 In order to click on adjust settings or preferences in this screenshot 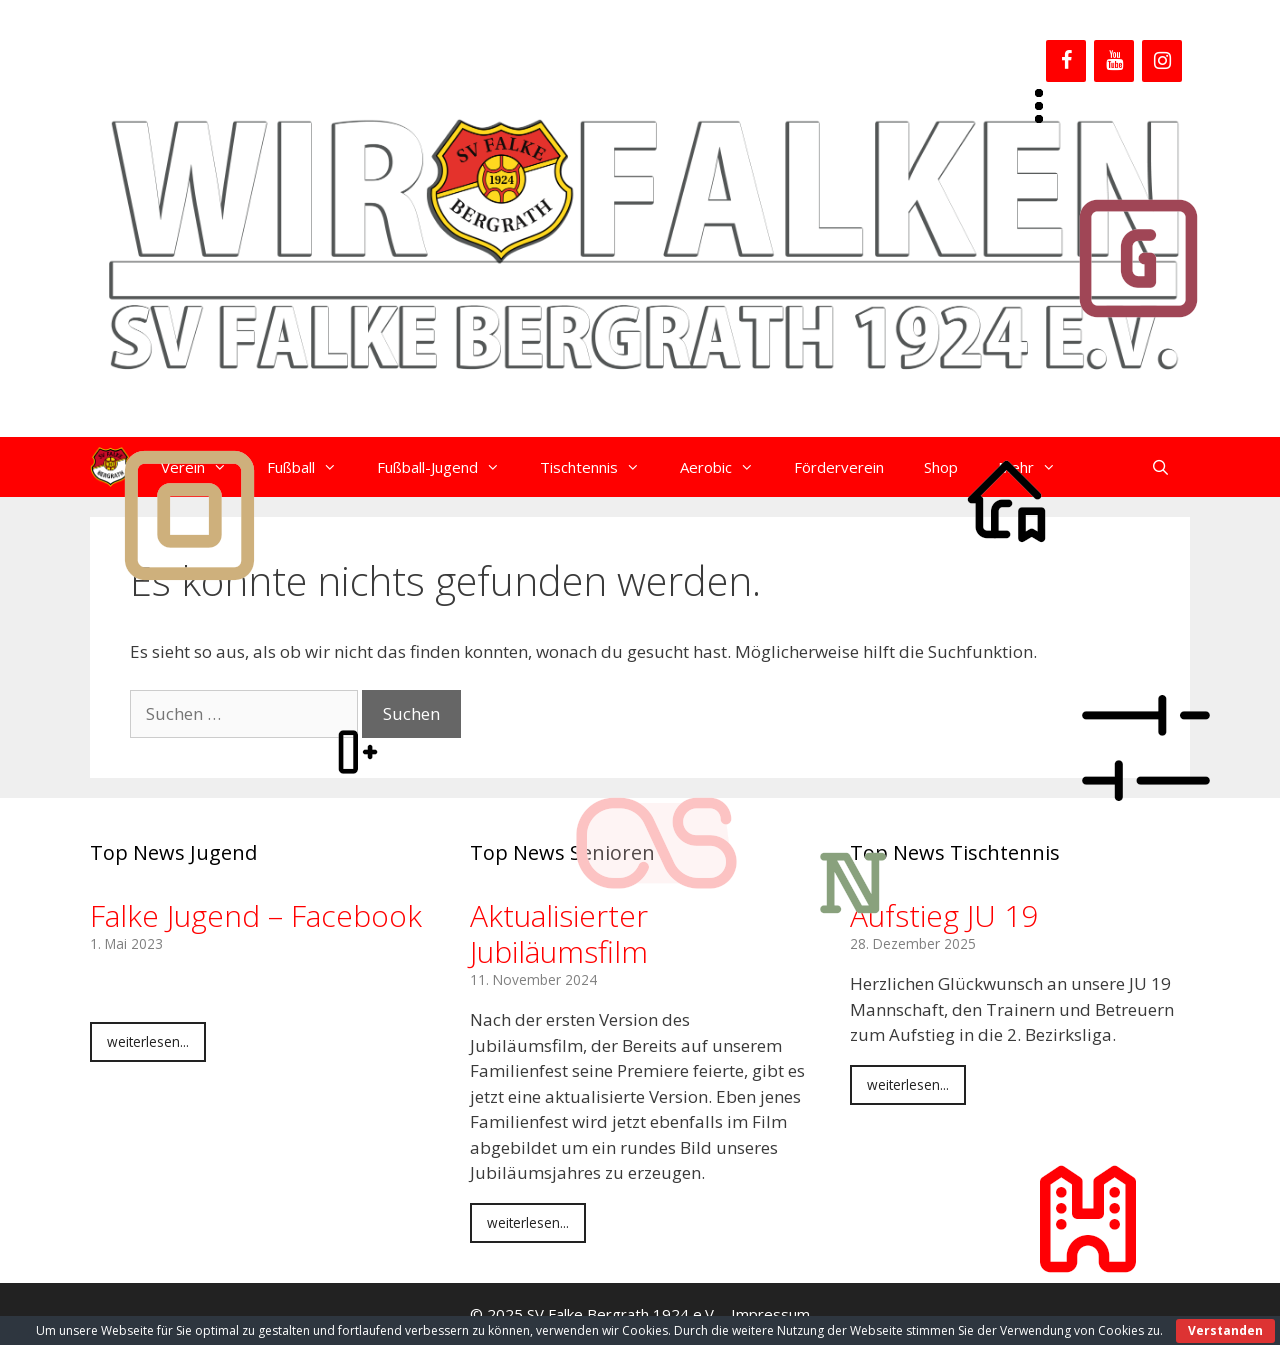, I will do `click(1146, 748)`.